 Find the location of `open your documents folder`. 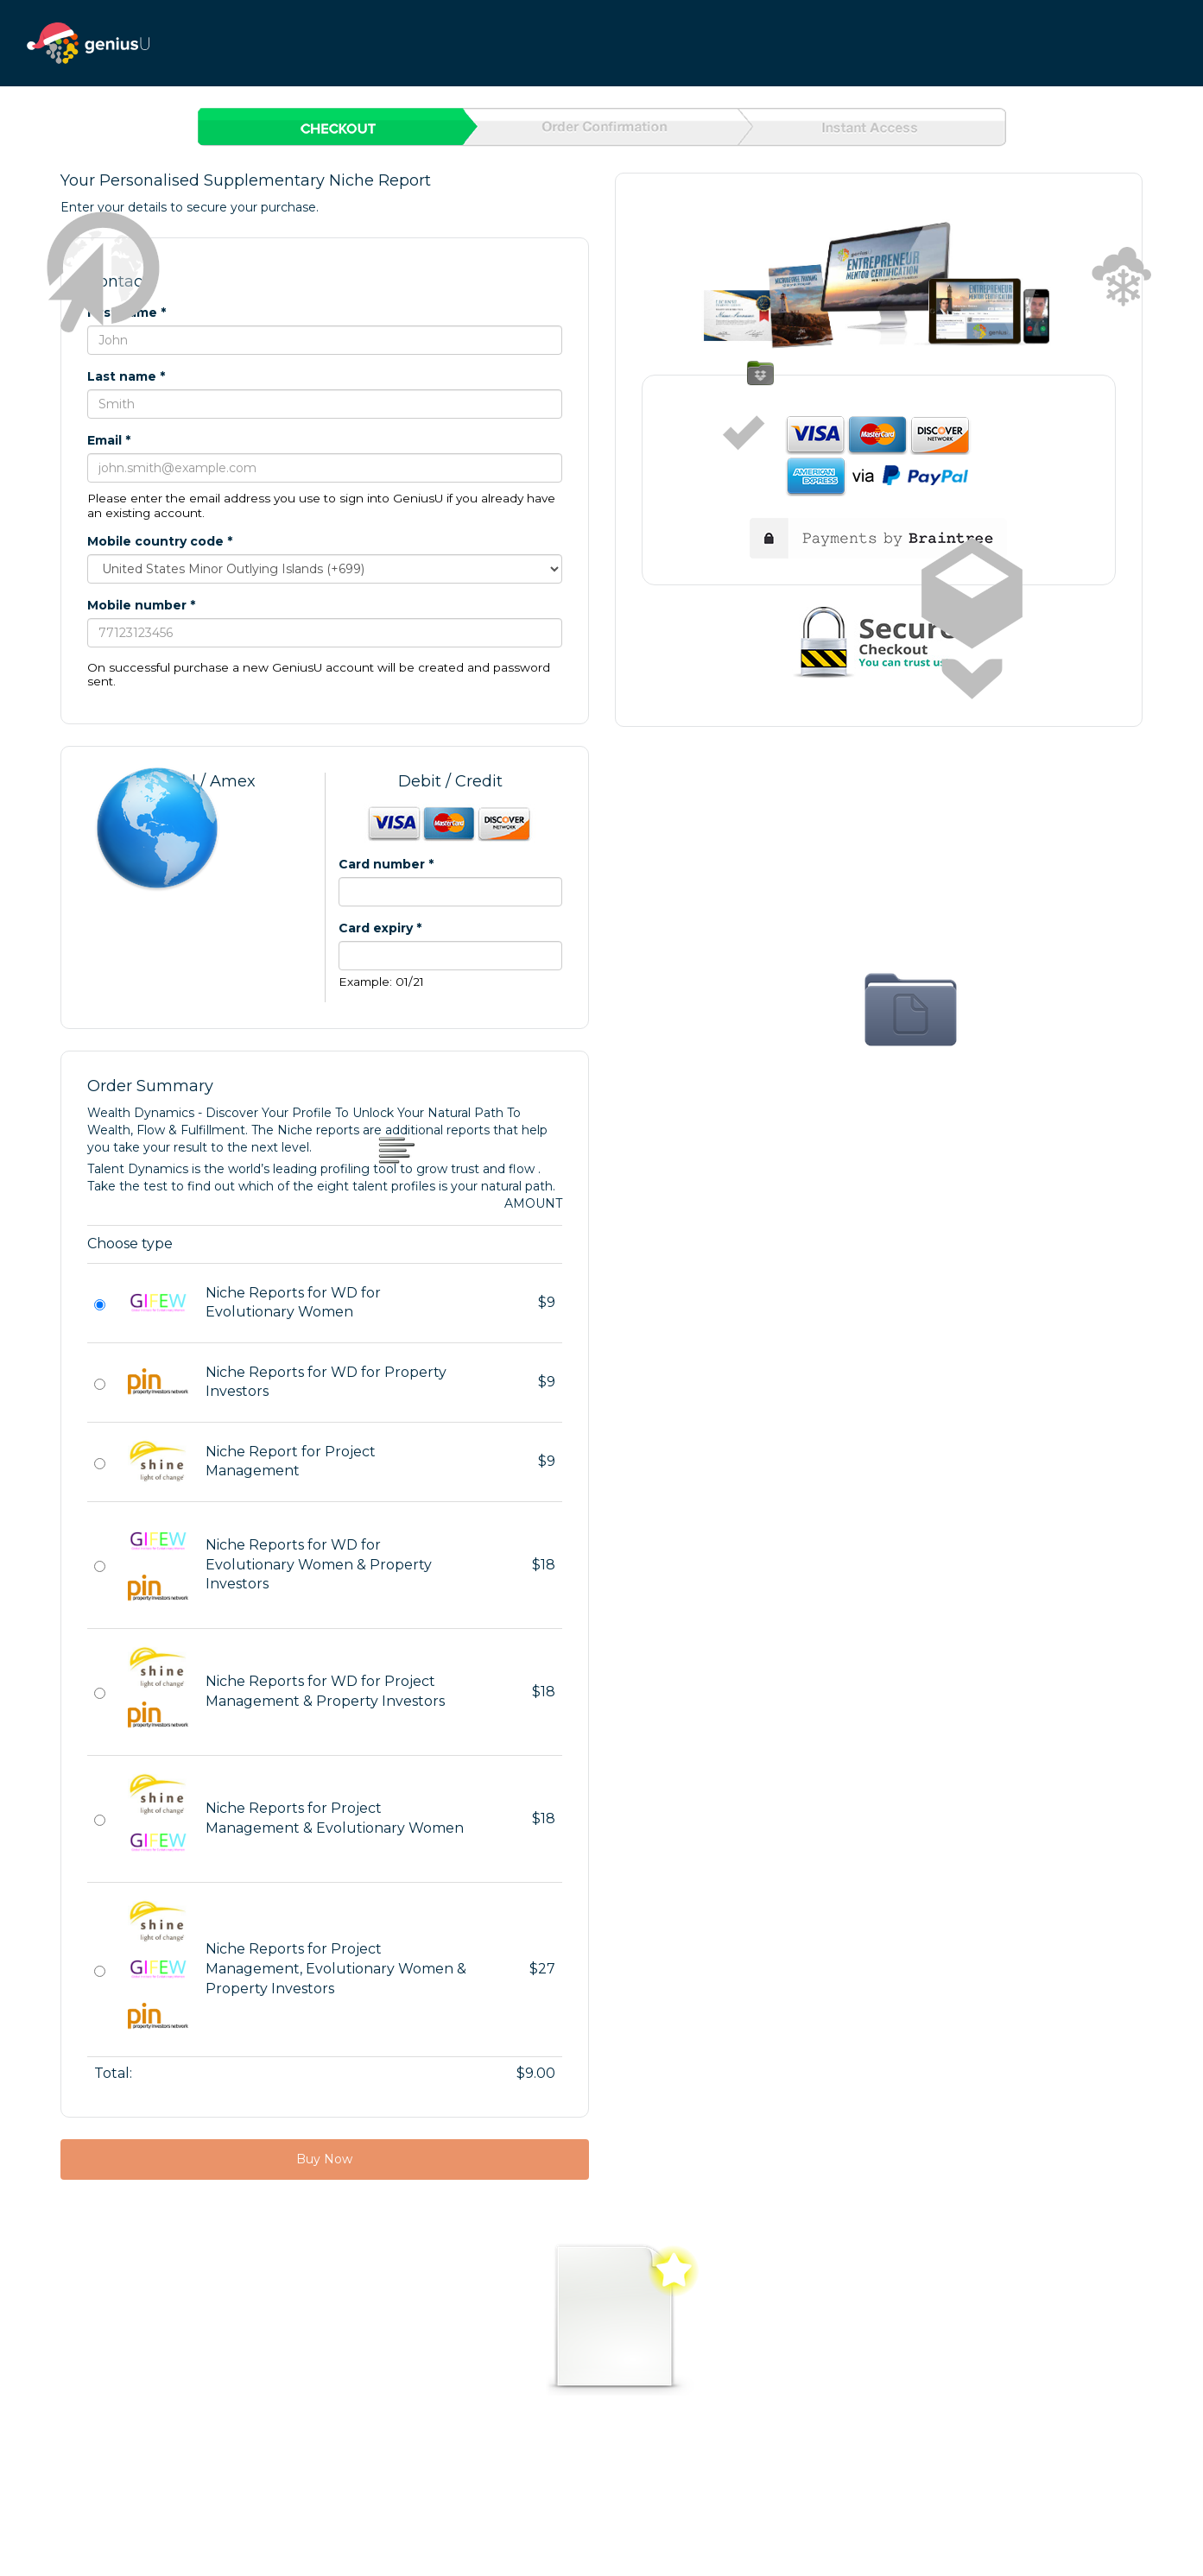

open your documents folder is located at coordinates (910, 1009).